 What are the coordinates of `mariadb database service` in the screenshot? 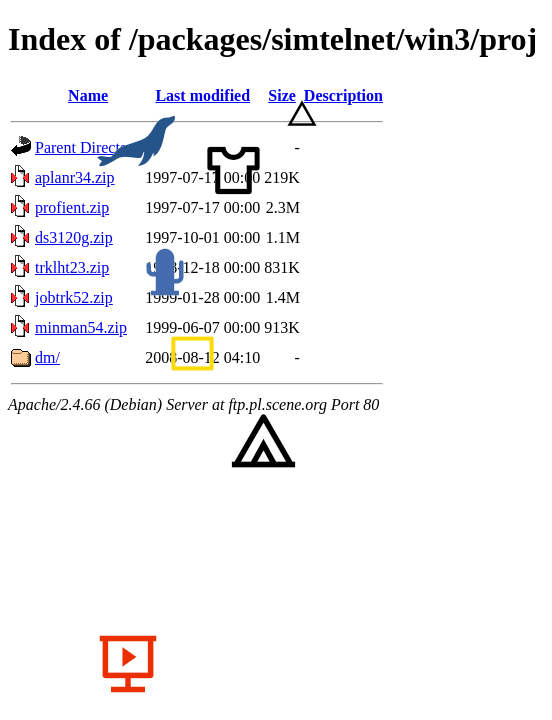 It's located at (136, 141).